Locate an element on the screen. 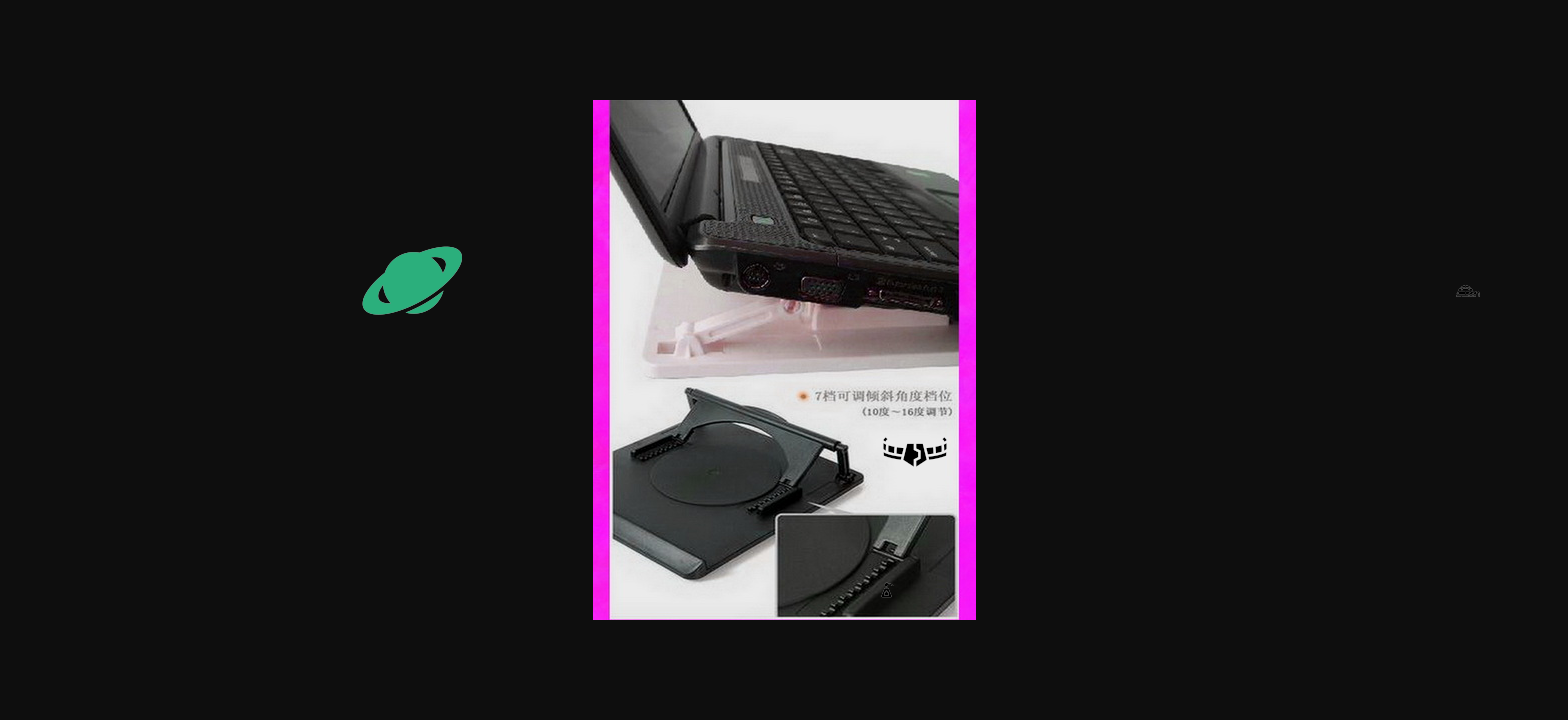 The image size is (1568, 720). access space or astronomy-themed content is located at coordinates (413, 282).